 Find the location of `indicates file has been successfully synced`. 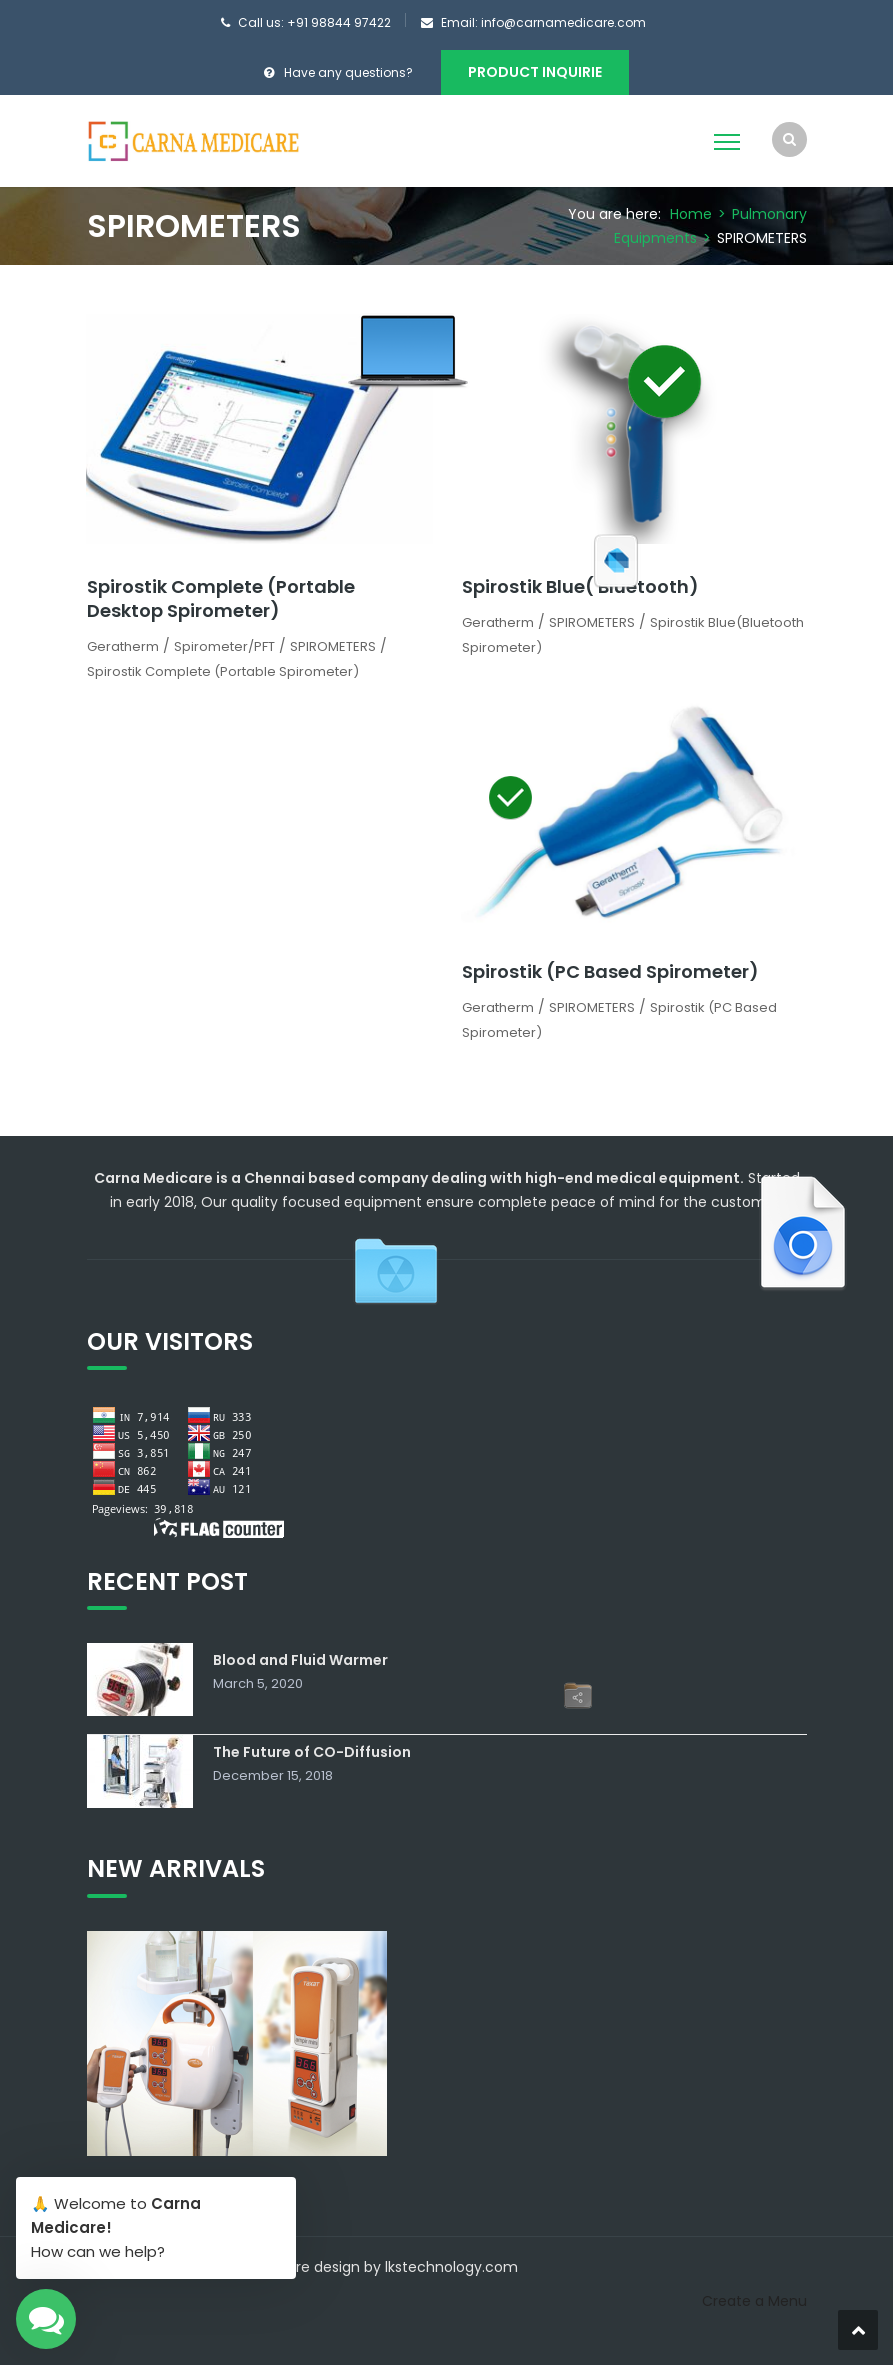

indicates file has been successfully synced is located at coordinates (510, 797).